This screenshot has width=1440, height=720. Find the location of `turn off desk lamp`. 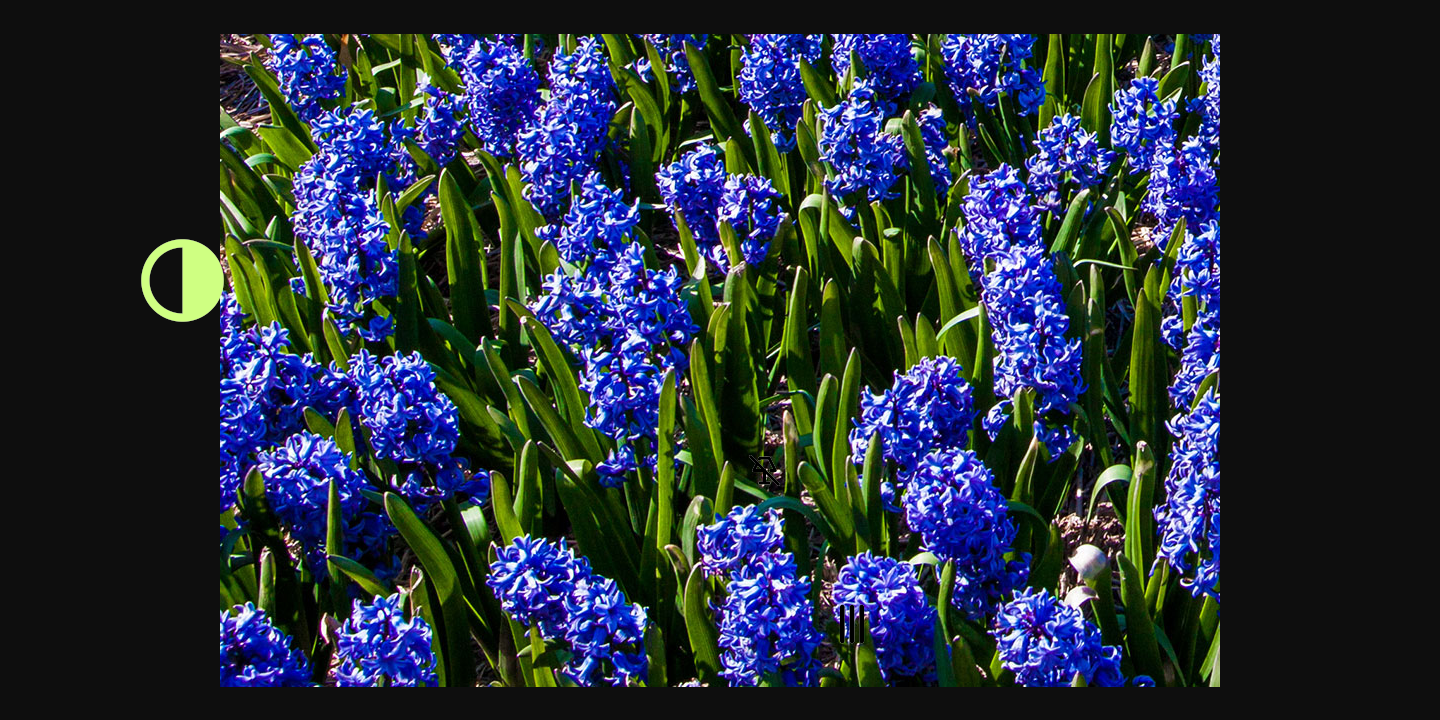

turn off desk lamp is located at coordinates (764, 470).